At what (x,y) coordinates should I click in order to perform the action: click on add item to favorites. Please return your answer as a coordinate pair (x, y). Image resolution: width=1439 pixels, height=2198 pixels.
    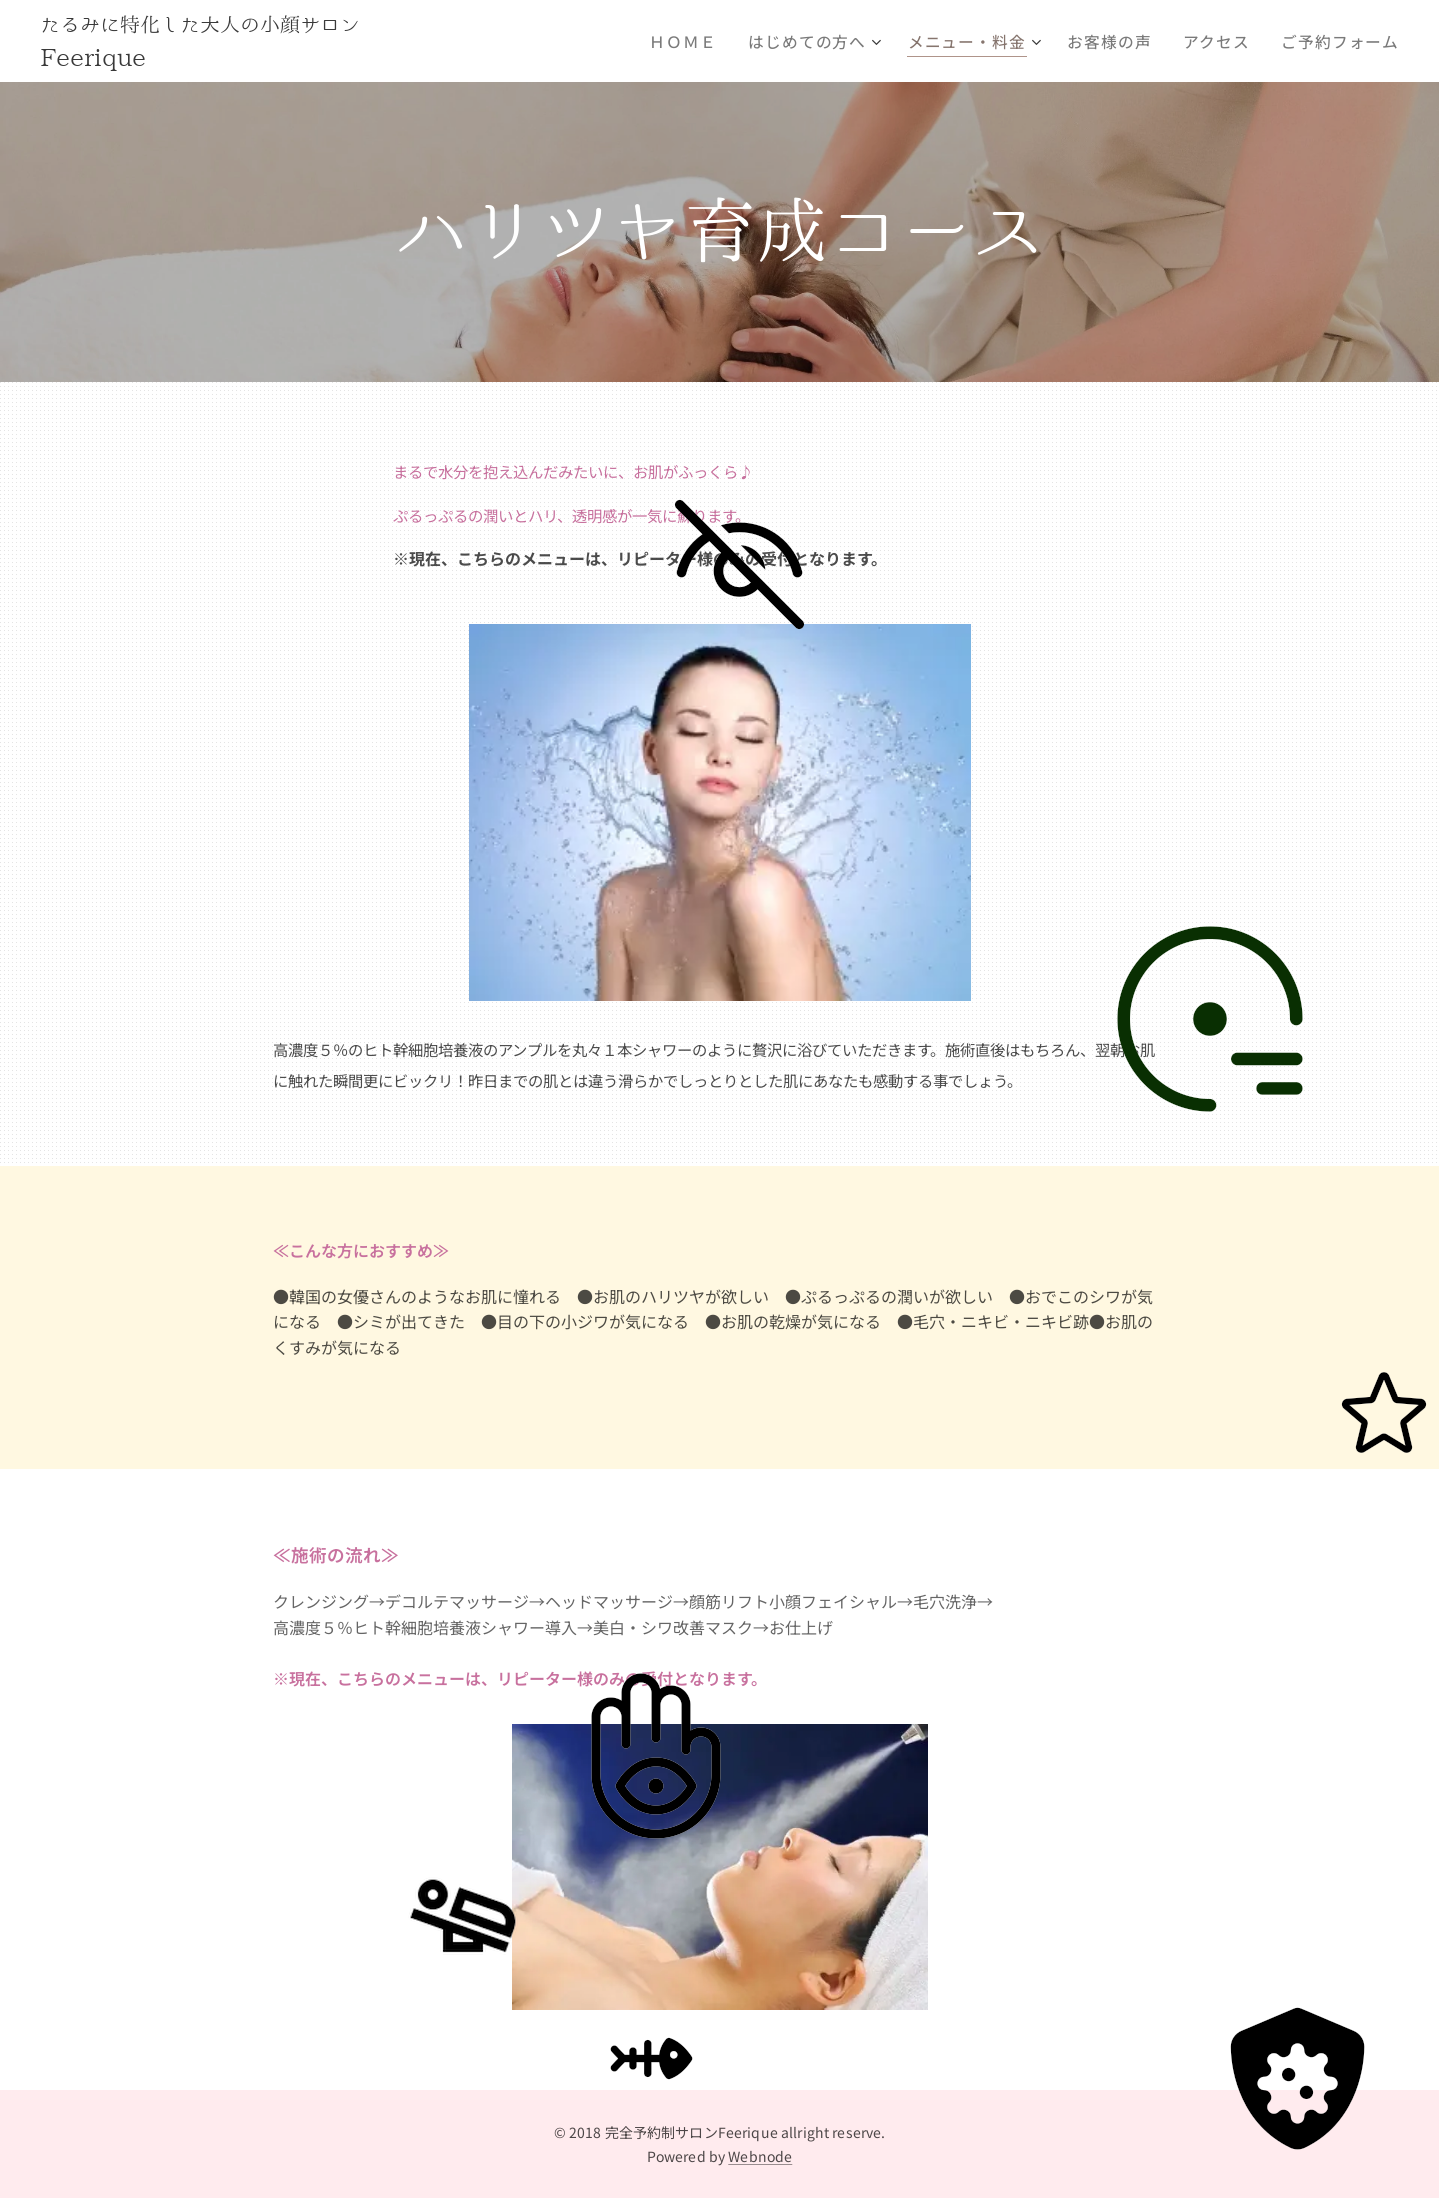
    Looking at the image, I should click on (1384, 1413).